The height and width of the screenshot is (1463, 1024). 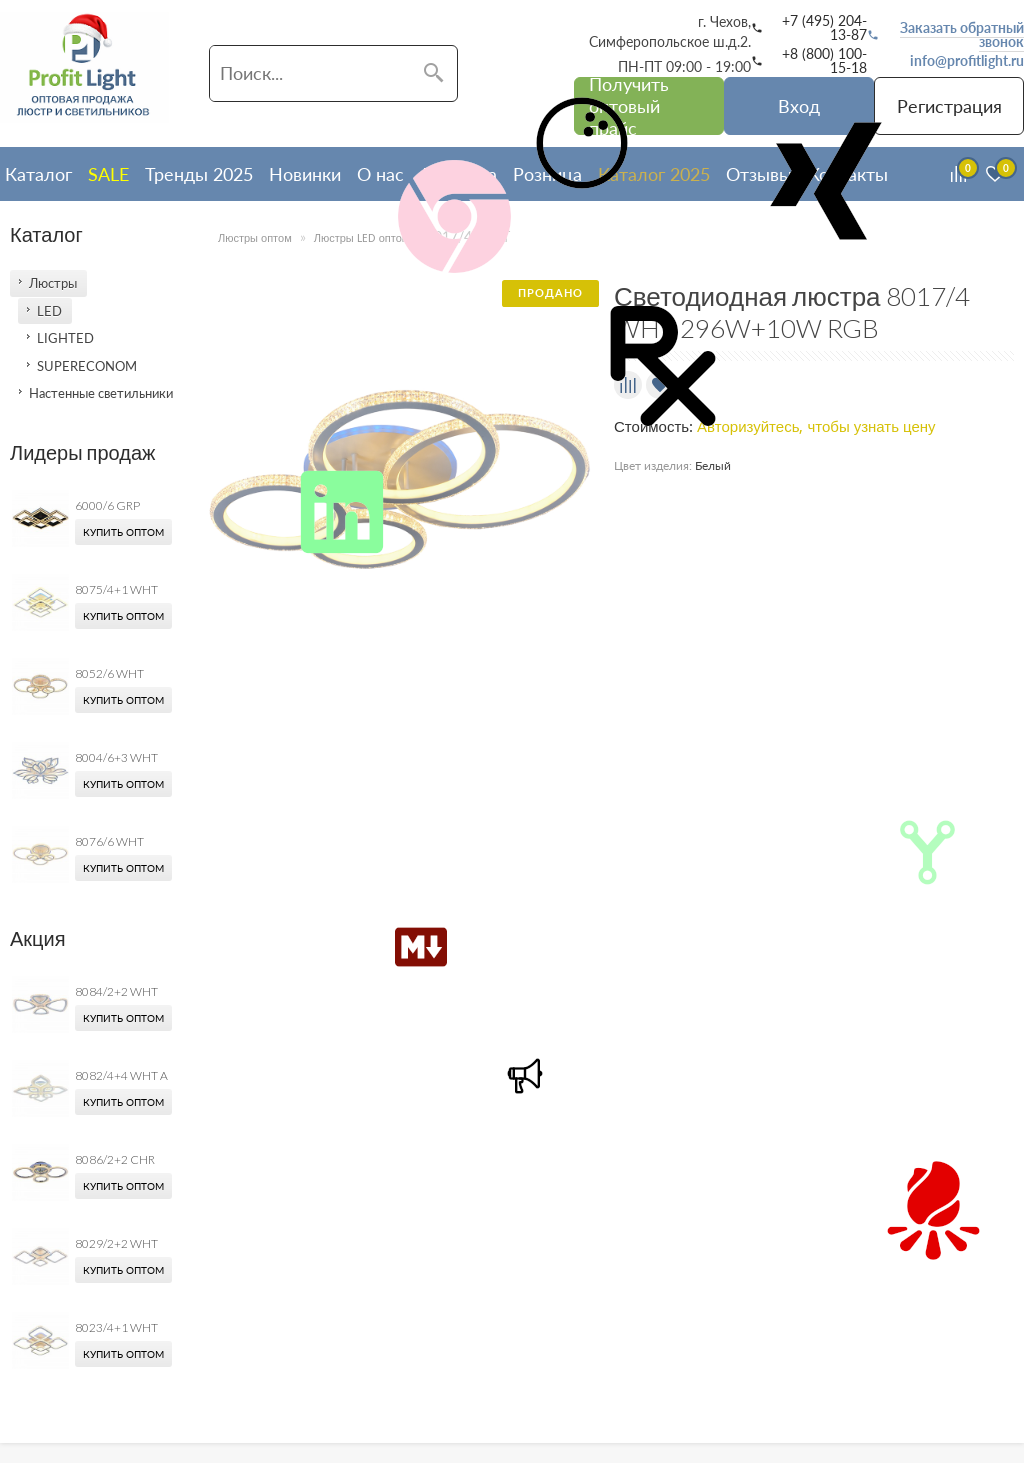 I want to click on connect with LinkedIn, so click(x=342, y=512).